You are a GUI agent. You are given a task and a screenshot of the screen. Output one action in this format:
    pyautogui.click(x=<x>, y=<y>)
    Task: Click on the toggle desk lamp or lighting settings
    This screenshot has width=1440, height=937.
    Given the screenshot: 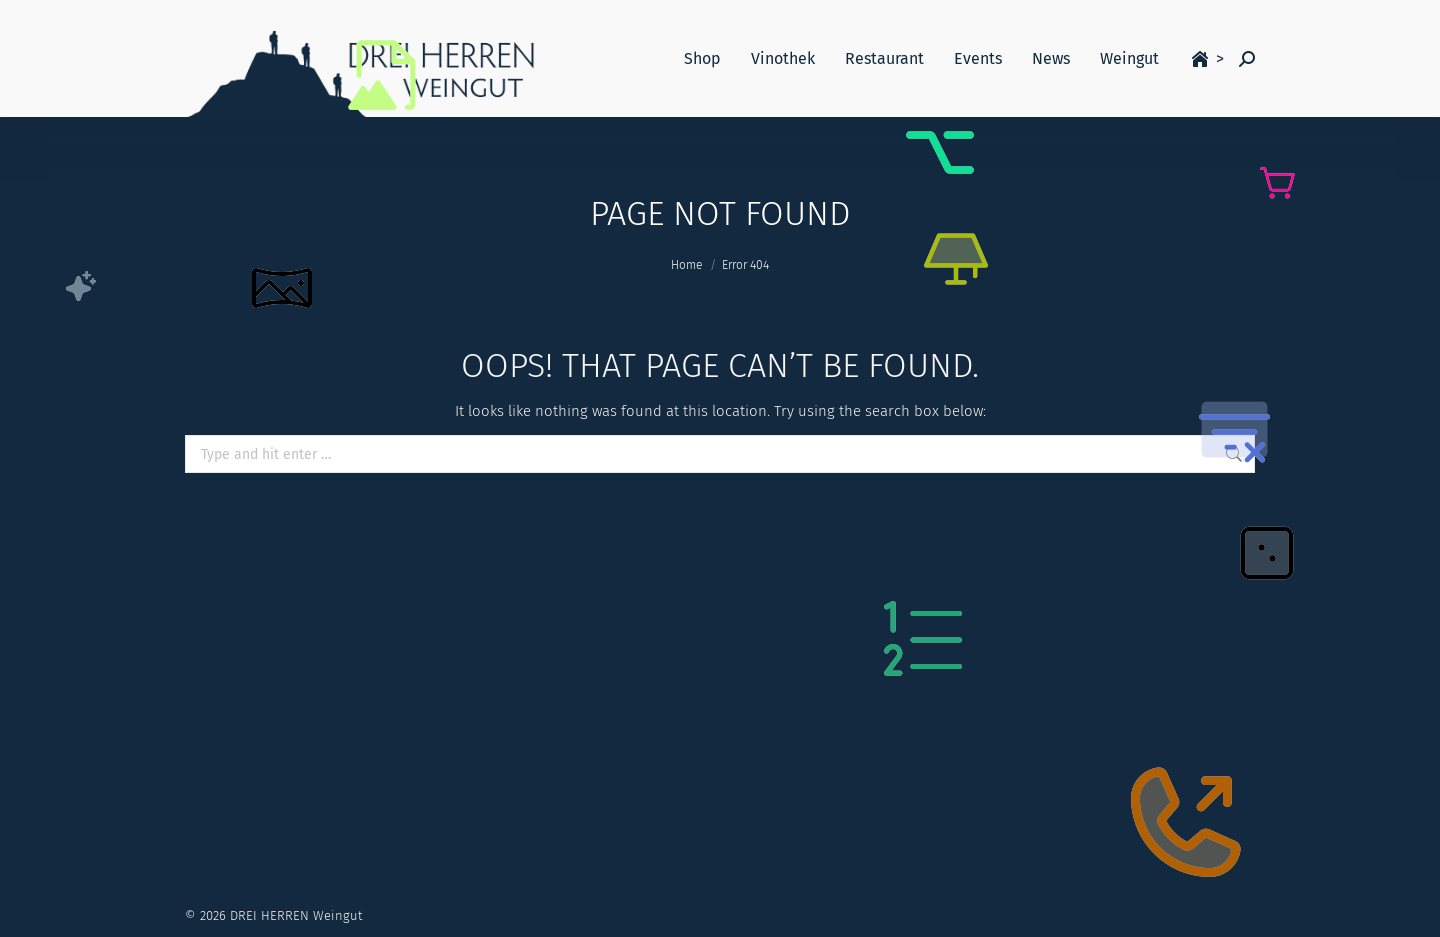 What is the action you would take?
    pyautogui.click(x=956, y=259)
    